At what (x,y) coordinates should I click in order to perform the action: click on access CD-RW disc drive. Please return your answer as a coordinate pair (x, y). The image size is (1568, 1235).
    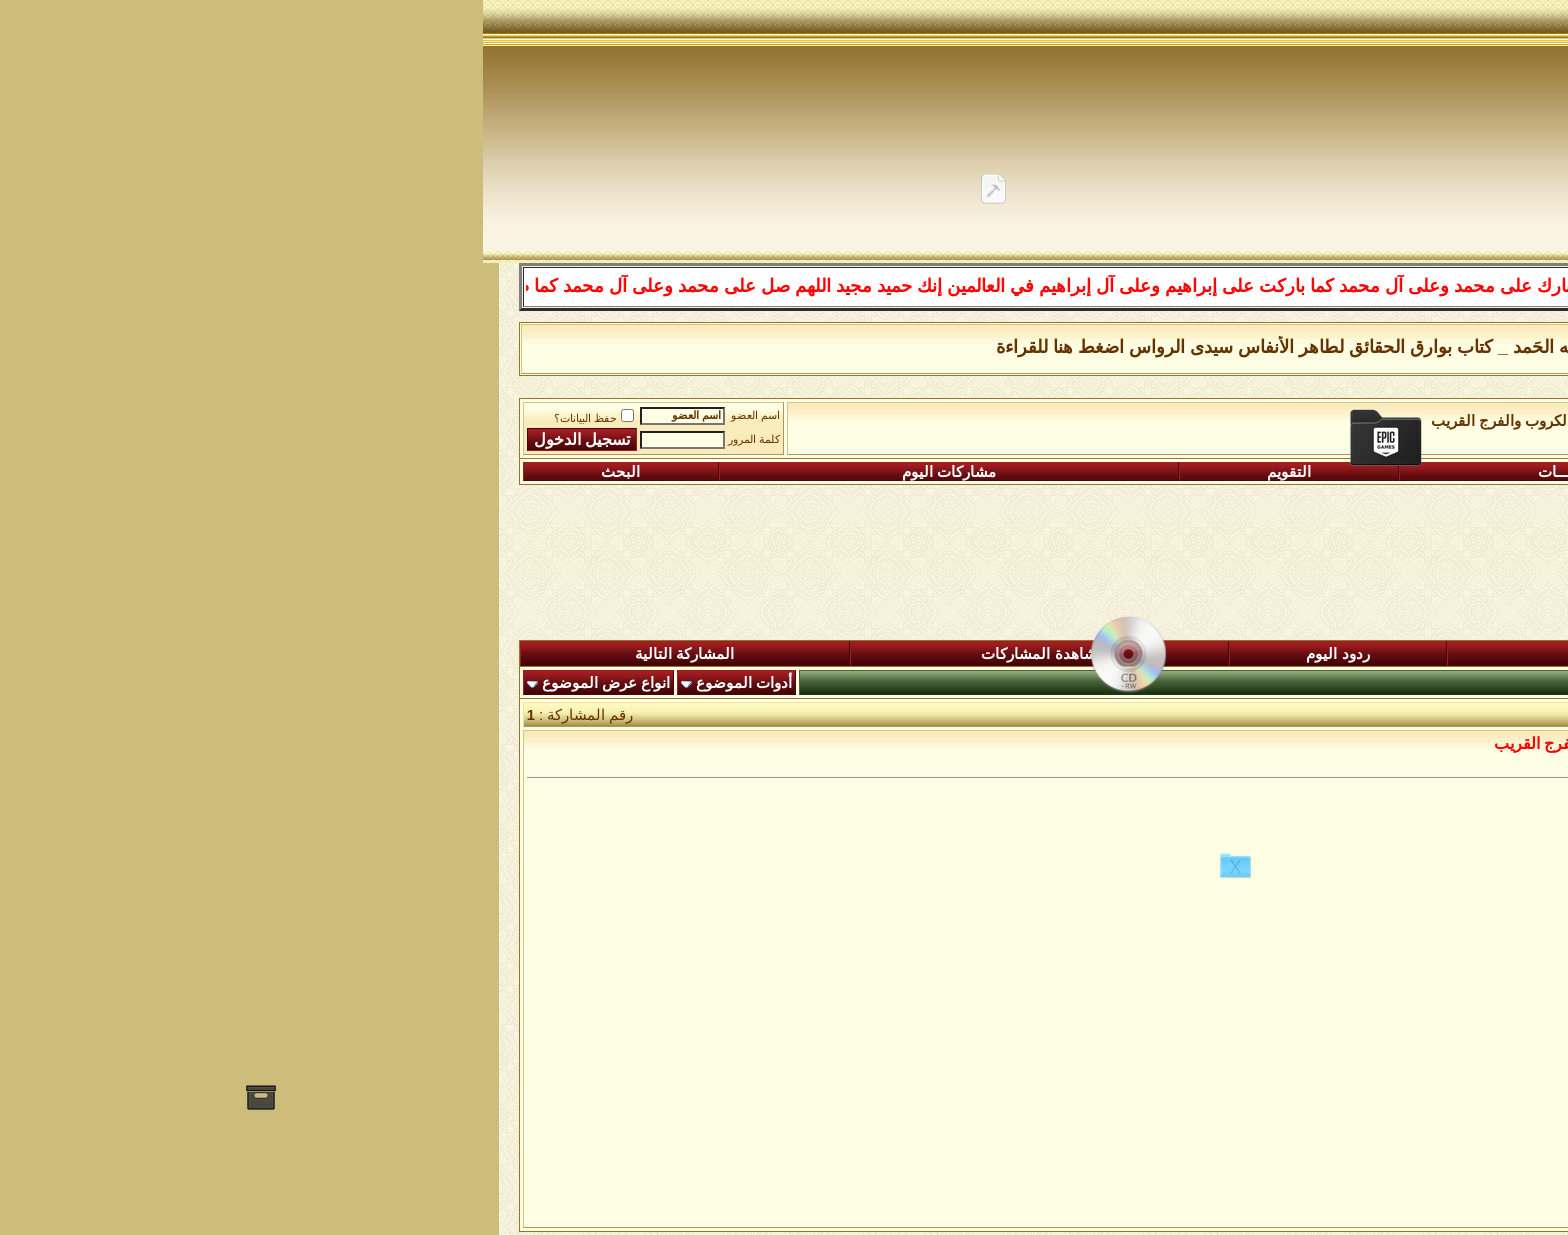
    Looking at the image, I should click on (1128, 655).